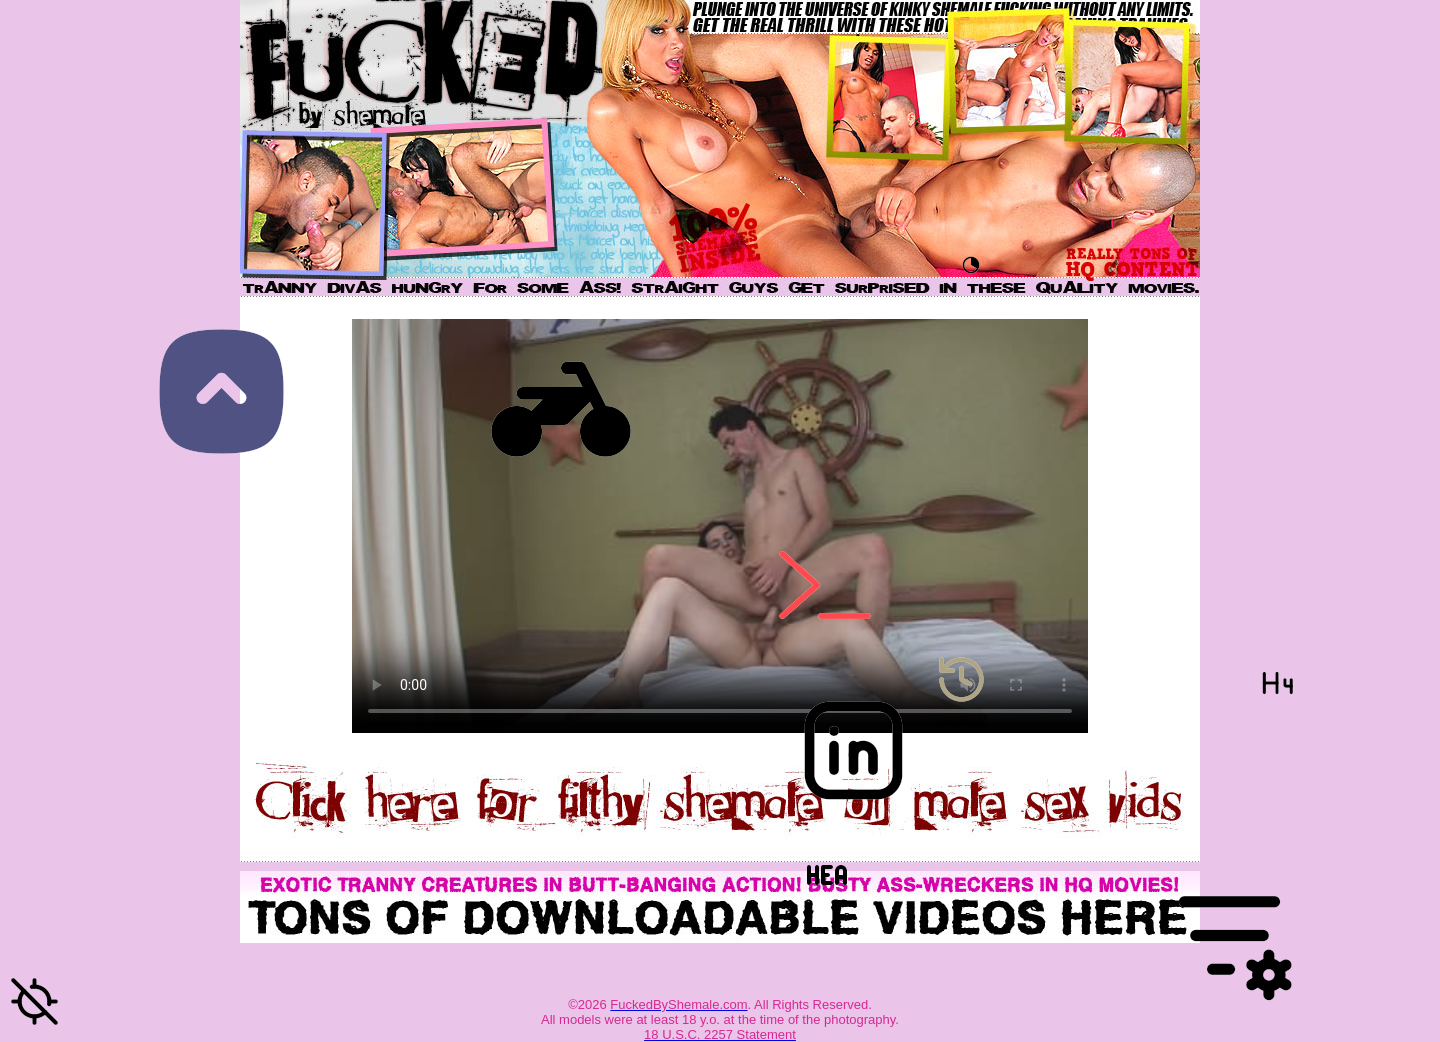  Describe the element at coordinates (34, 1001) in the screenshot. I see `location tracking is disabled` at that location.